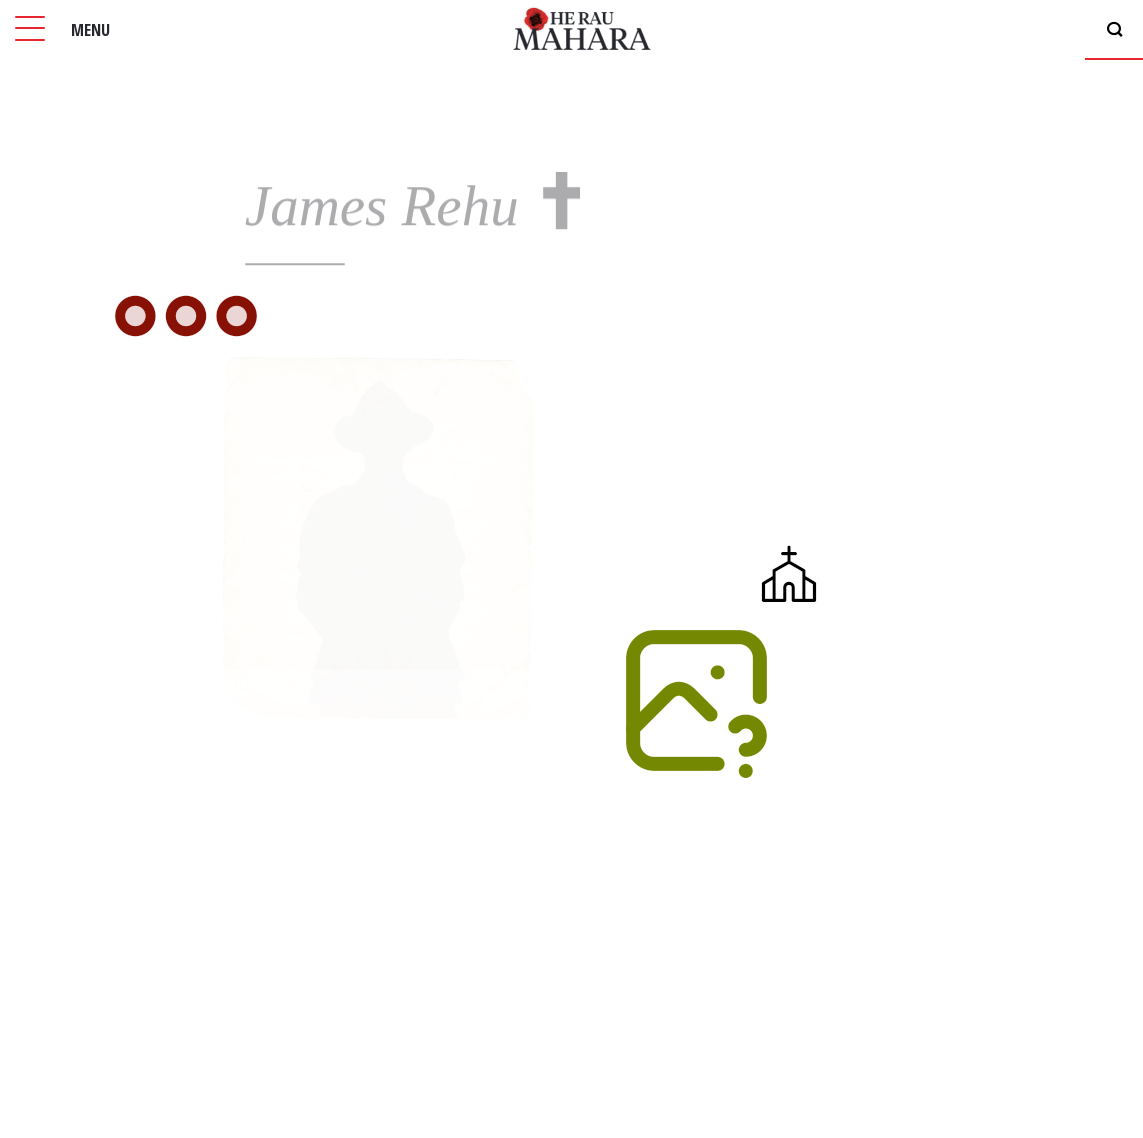  What do you see at coordinates (696, 700) in the screenshot?
I see `unknown or missing image` at bounding box center [696, 700].